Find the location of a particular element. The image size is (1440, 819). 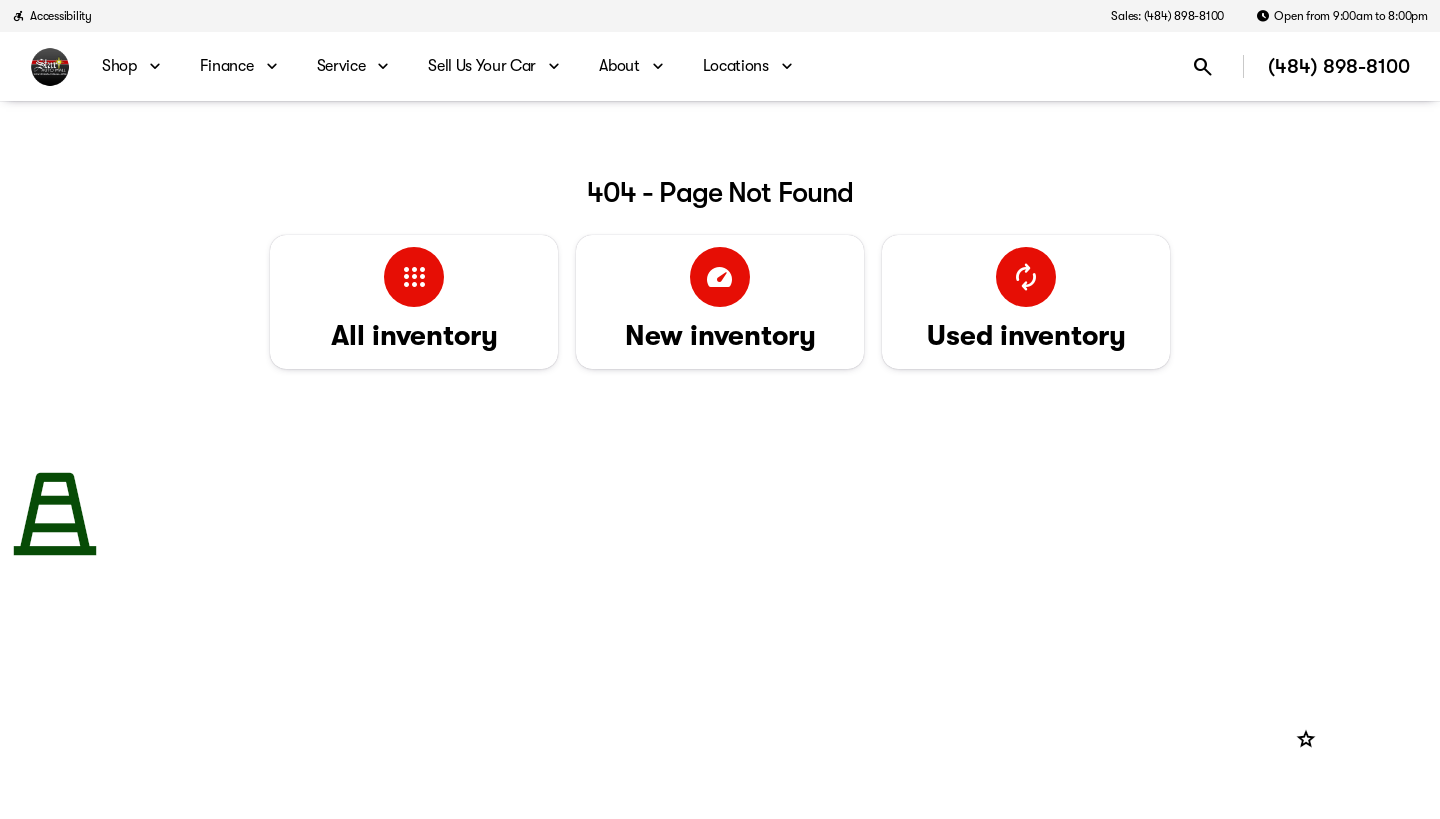

indicates a road closure or blocked area is located at coordinates (55, 514).